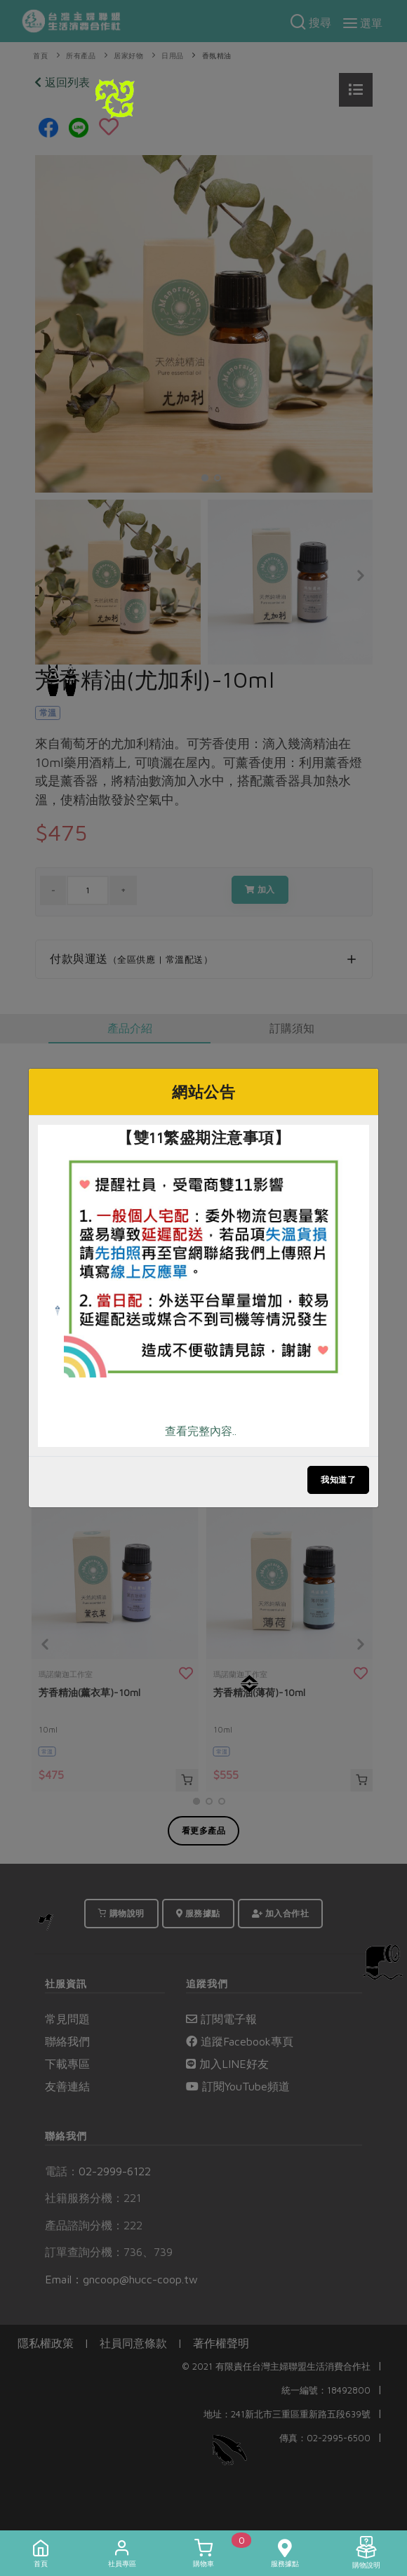 Image resolution: width=407 pixels, height=2576 pixels. What do you see at coordinates (46, 1922) in the screenshot?
I see `mark a checkpoint or milestone` at bounding box center [46, 1922].